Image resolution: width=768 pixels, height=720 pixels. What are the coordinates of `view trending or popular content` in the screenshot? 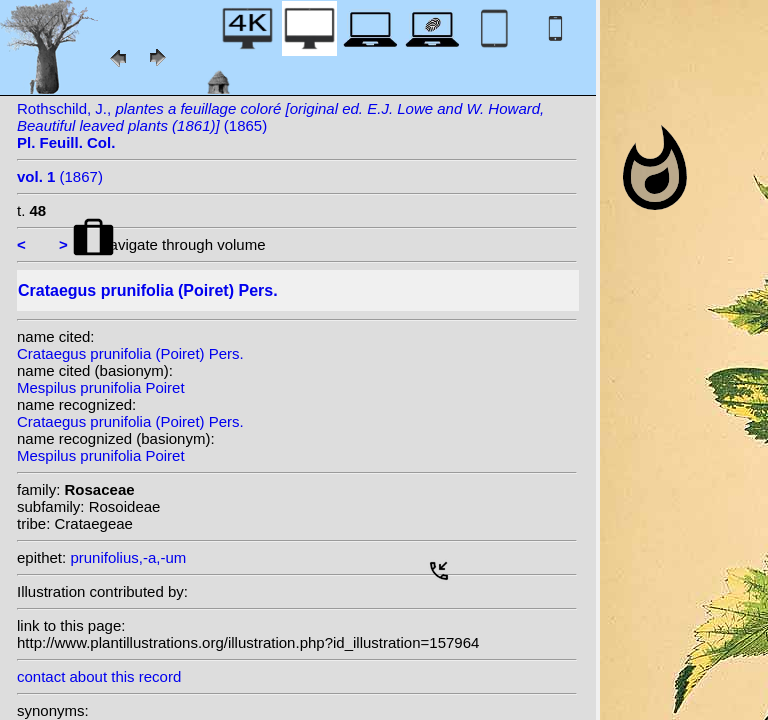 It's located at (655, 170).